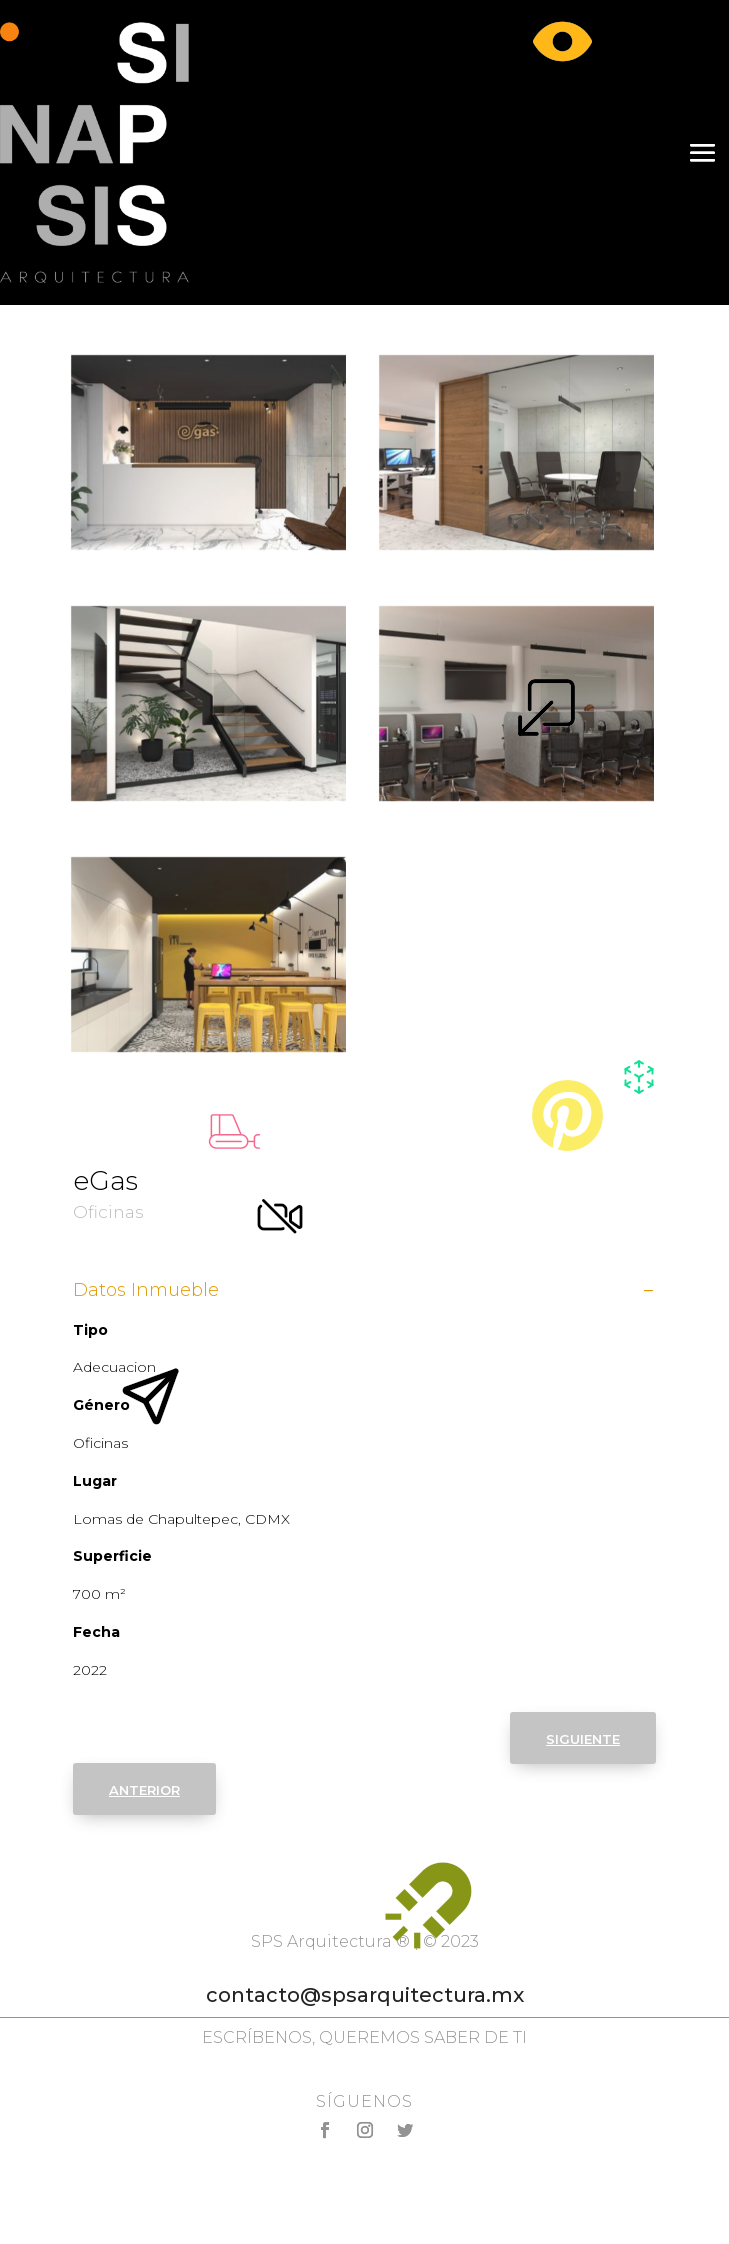 Image resolution: width=729 pixels, height=2244 pixels. What do you see at coordinates (151, 1396) in the screenshot?
I see `send a message` at bounding box center [151, 1396].